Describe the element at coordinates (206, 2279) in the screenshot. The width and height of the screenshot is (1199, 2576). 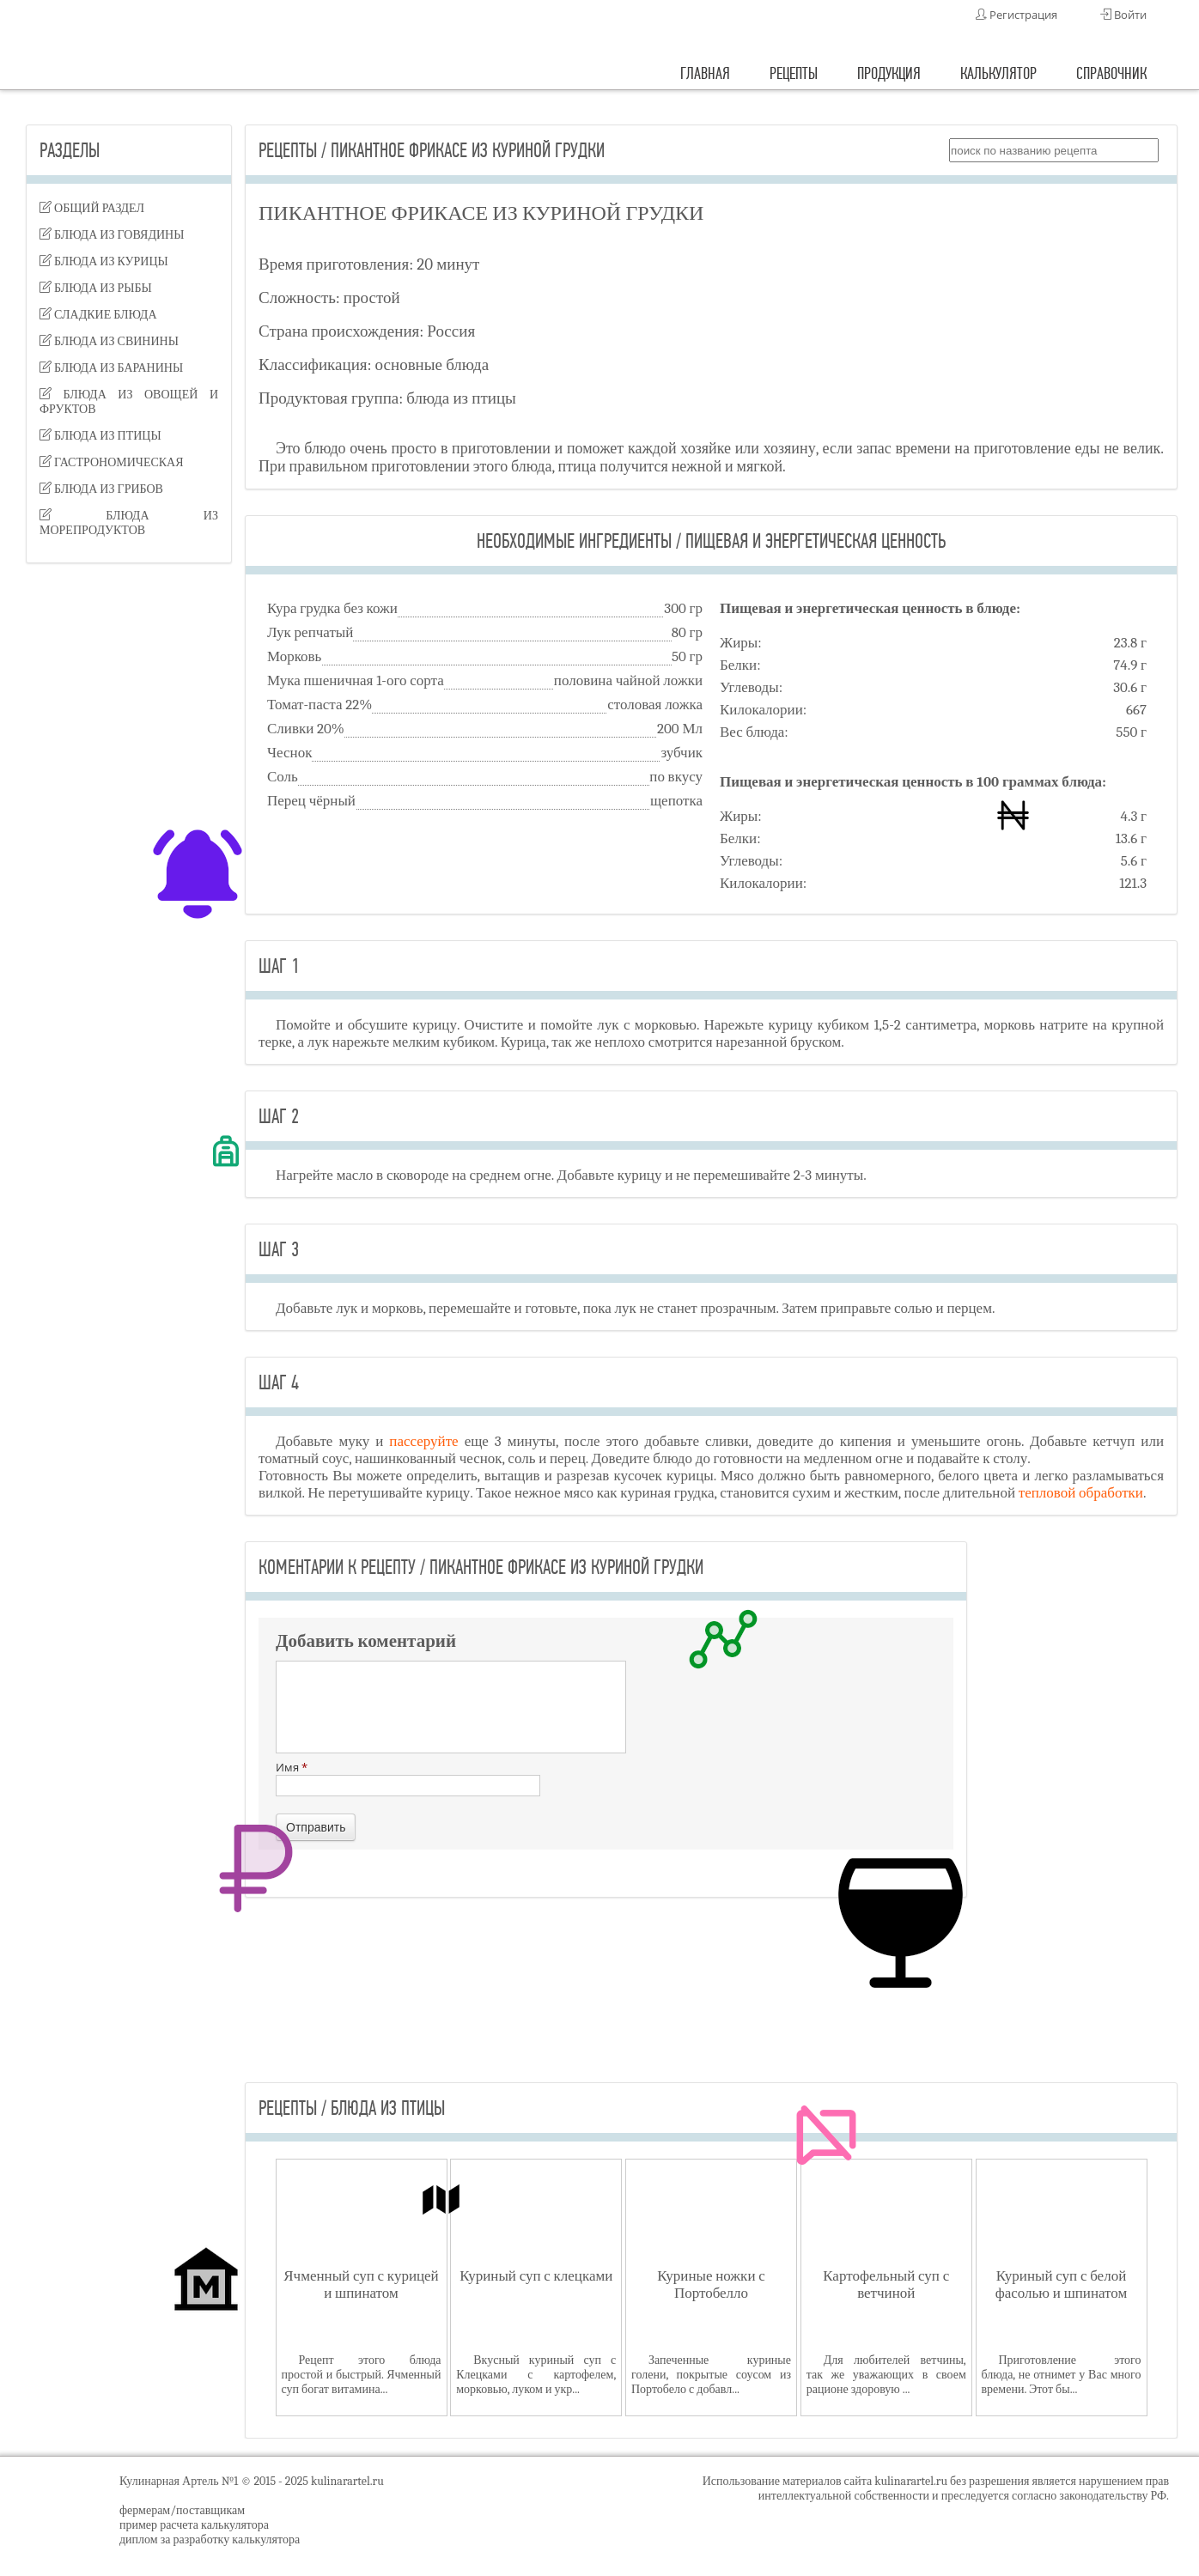
I see `view nearby museums on the map` at that location.